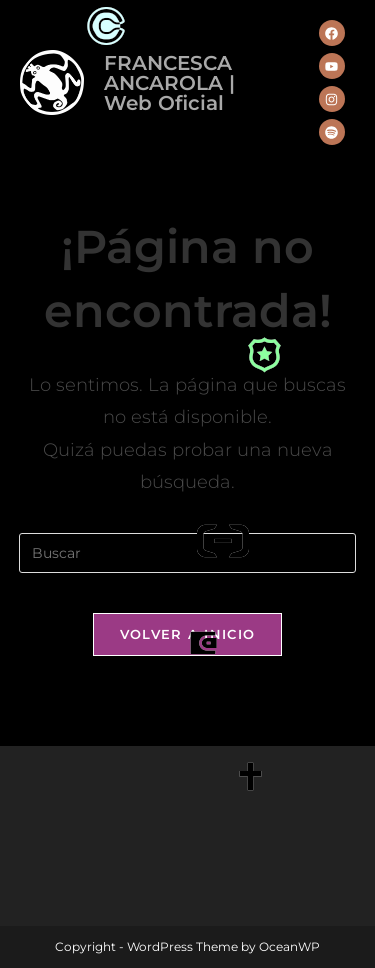 This screenshot has width=375, height=968. I want to click on Alibaba Cloud service or product, so click(223, 541).